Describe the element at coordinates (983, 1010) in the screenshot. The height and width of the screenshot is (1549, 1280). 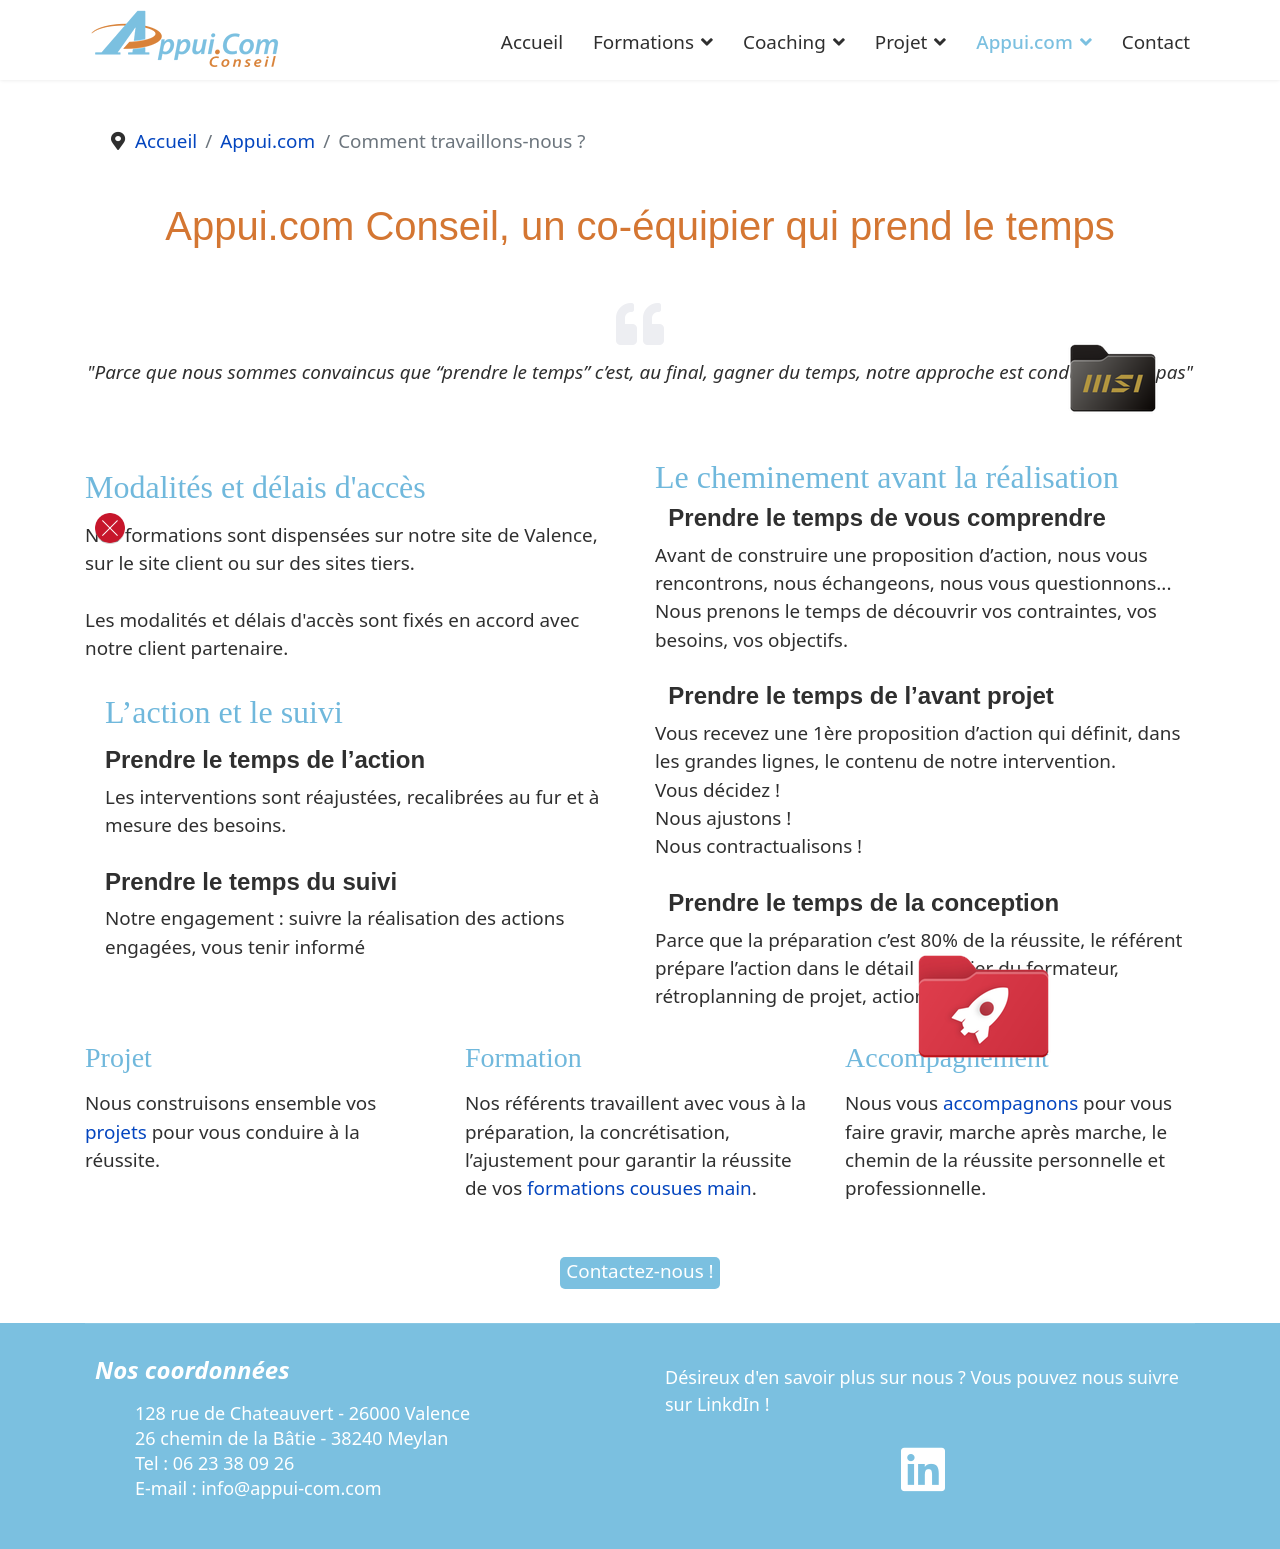
I see `open folder containing launch or startup files` at that location.